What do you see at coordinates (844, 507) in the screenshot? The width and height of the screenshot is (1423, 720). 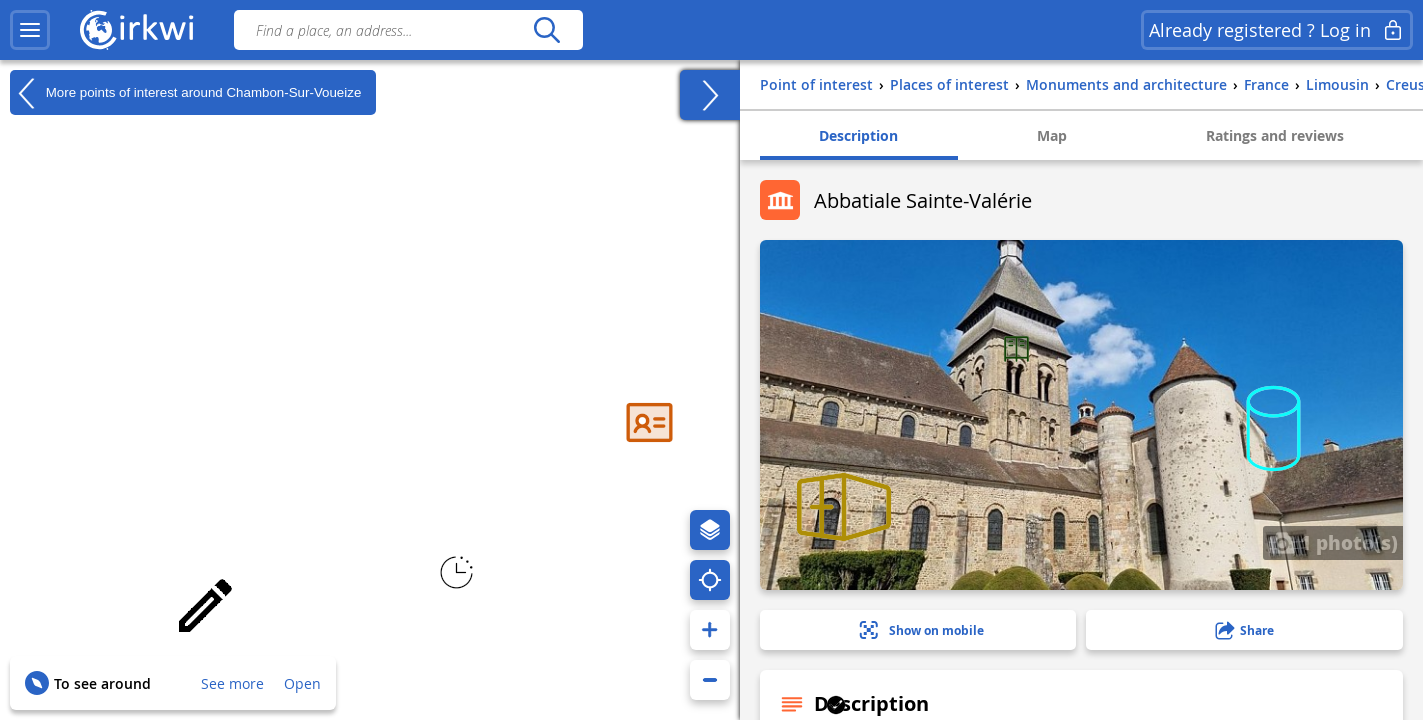 I see `view shipping or freight details` at bounding box center [844, 507].